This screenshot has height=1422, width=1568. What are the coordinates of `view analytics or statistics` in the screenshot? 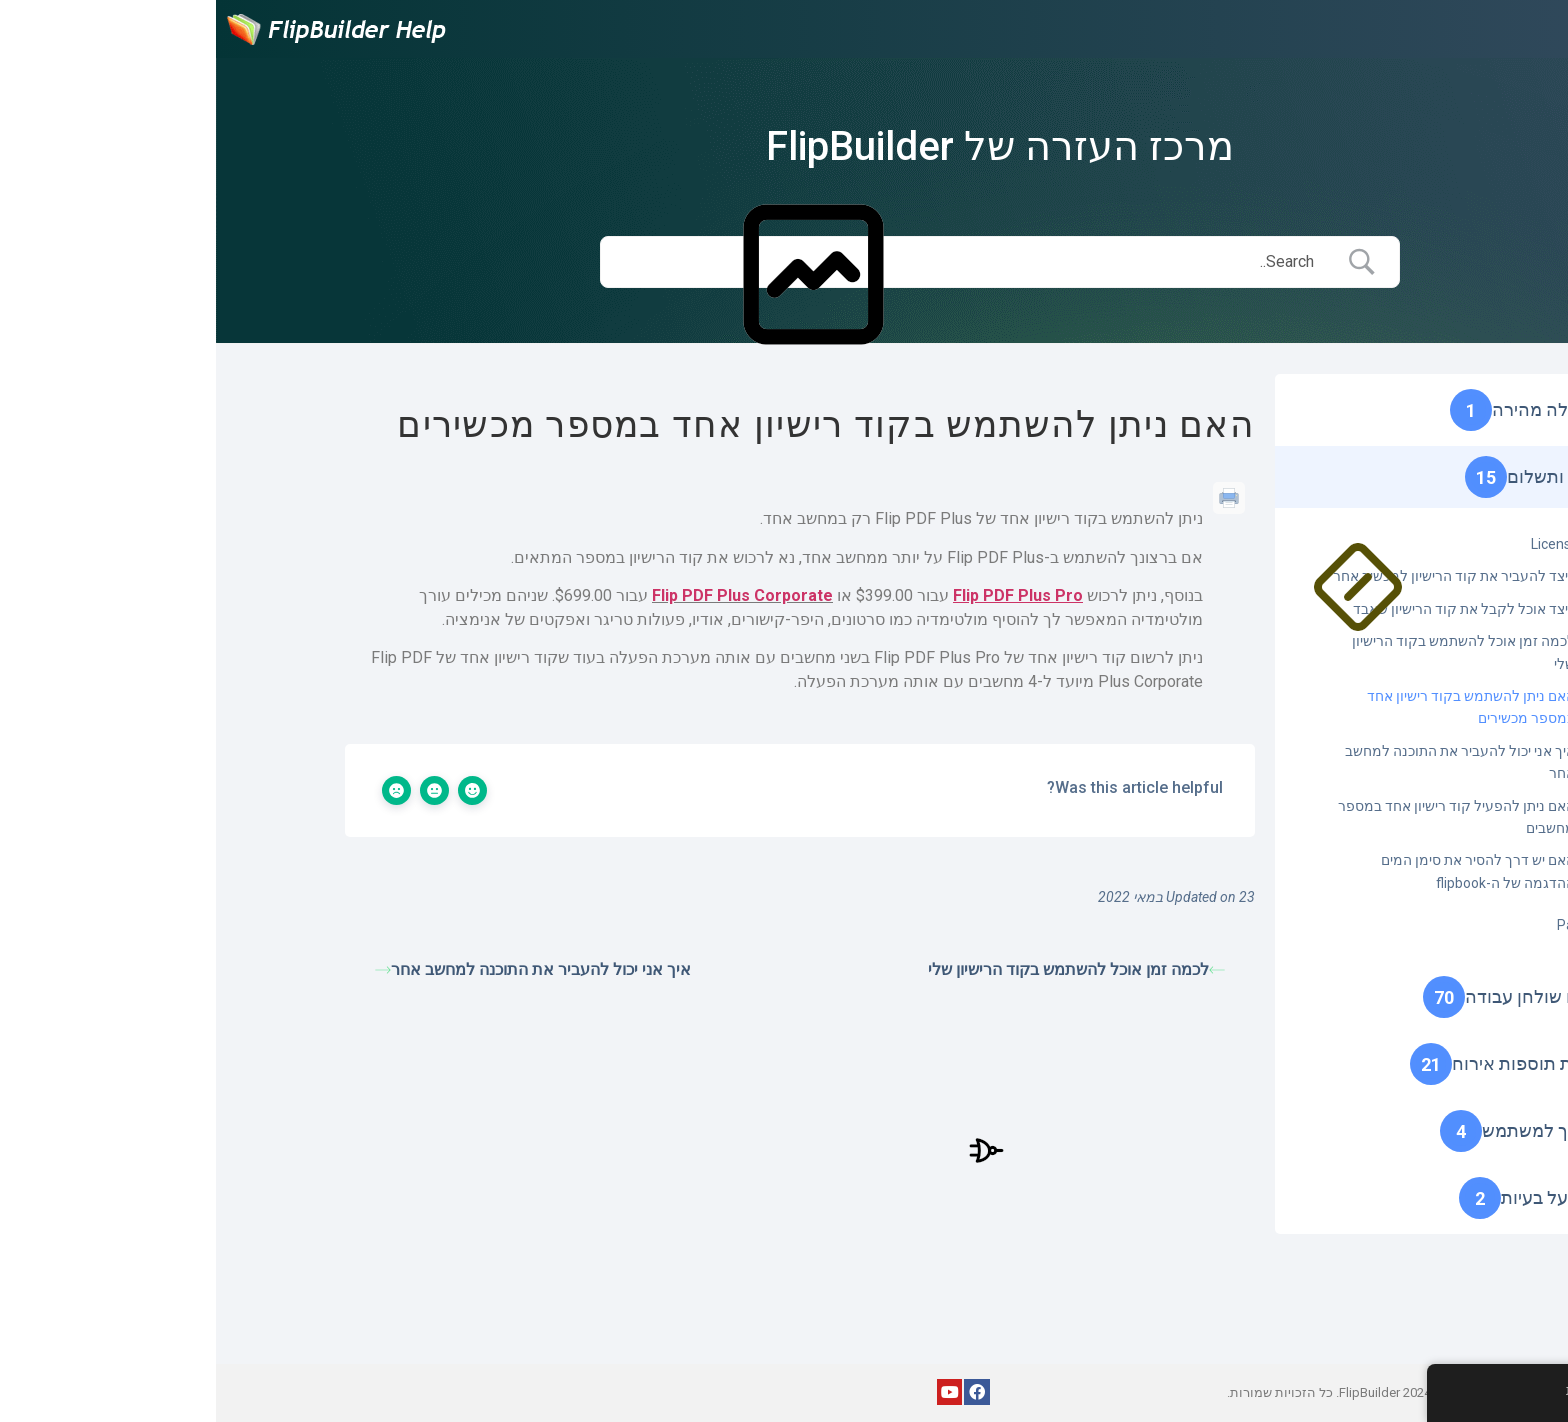 It's located at (813, 274).